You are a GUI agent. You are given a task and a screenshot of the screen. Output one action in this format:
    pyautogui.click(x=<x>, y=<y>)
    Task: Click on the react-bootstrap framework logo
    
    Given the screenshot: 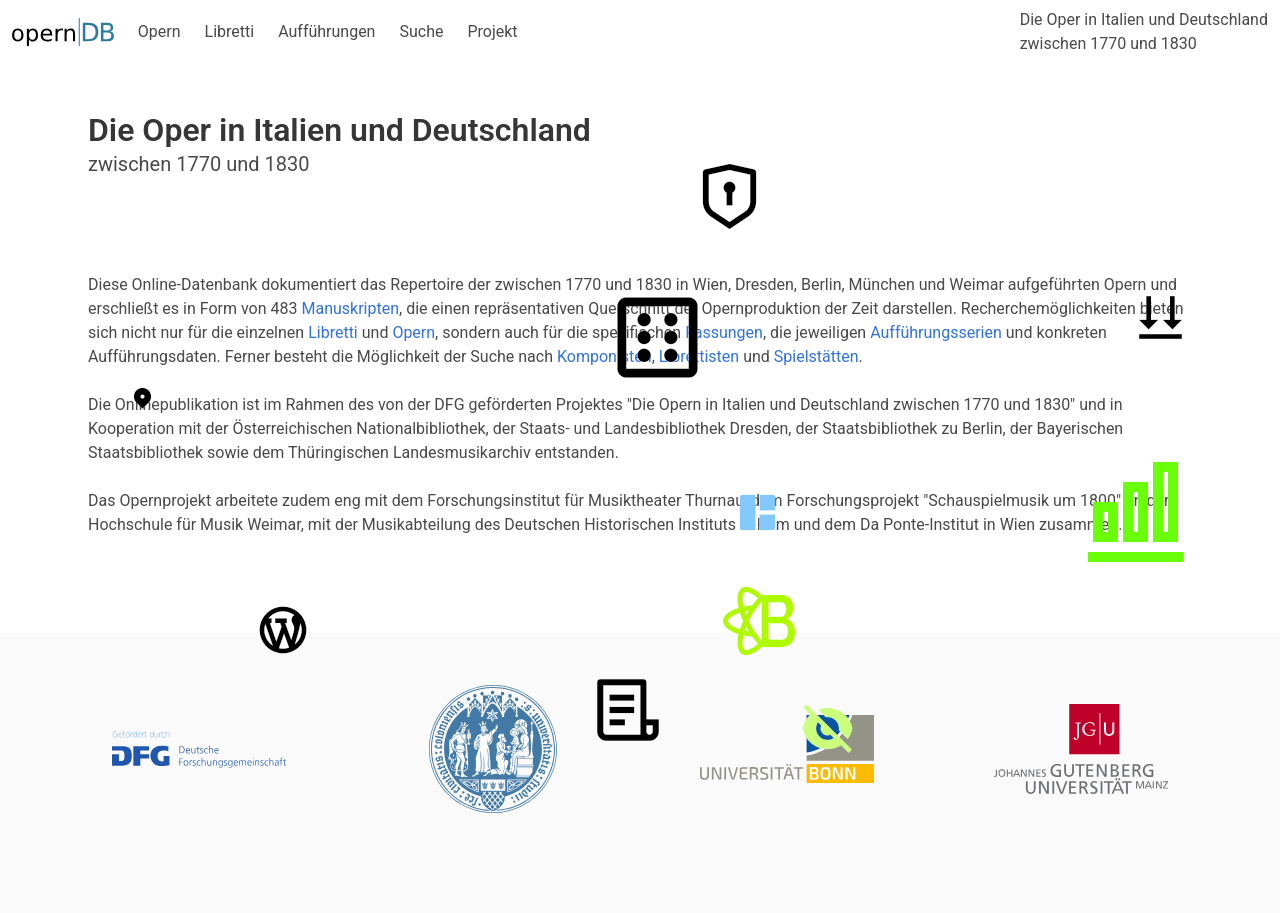 What is the action you would take?
    pyautogui.click(x=759, y=621)
    